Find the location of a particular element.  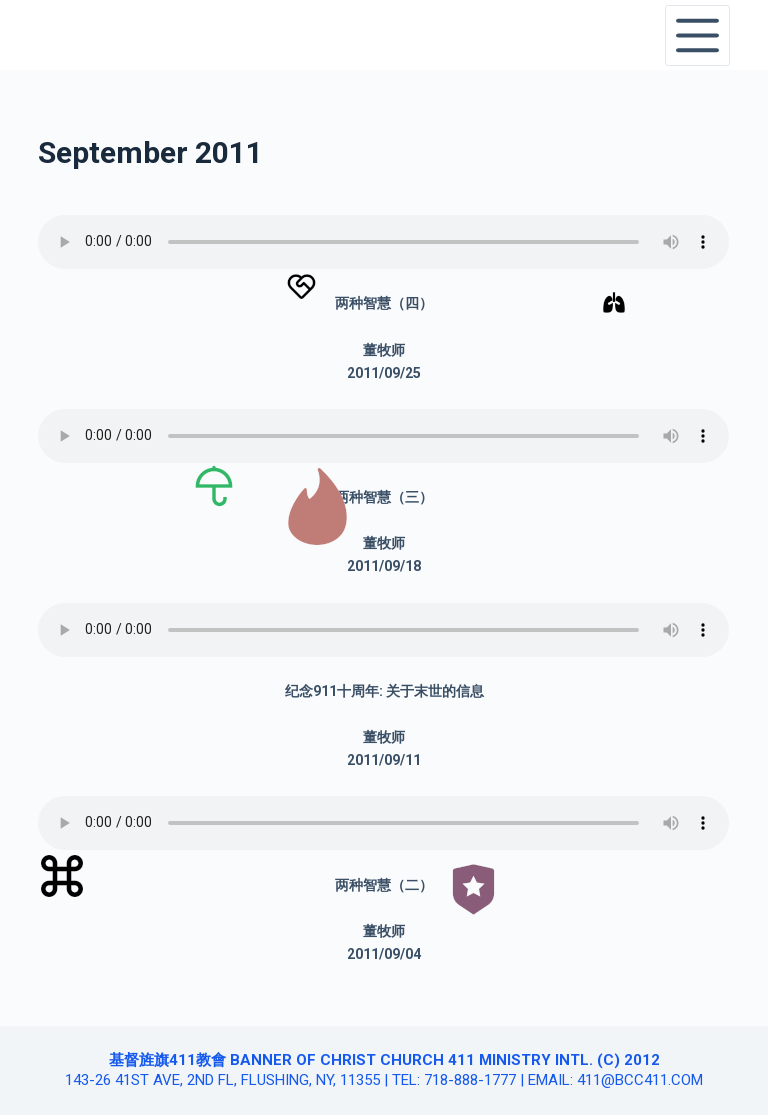

open the tinder dating app is located at coordinates (317, 506).